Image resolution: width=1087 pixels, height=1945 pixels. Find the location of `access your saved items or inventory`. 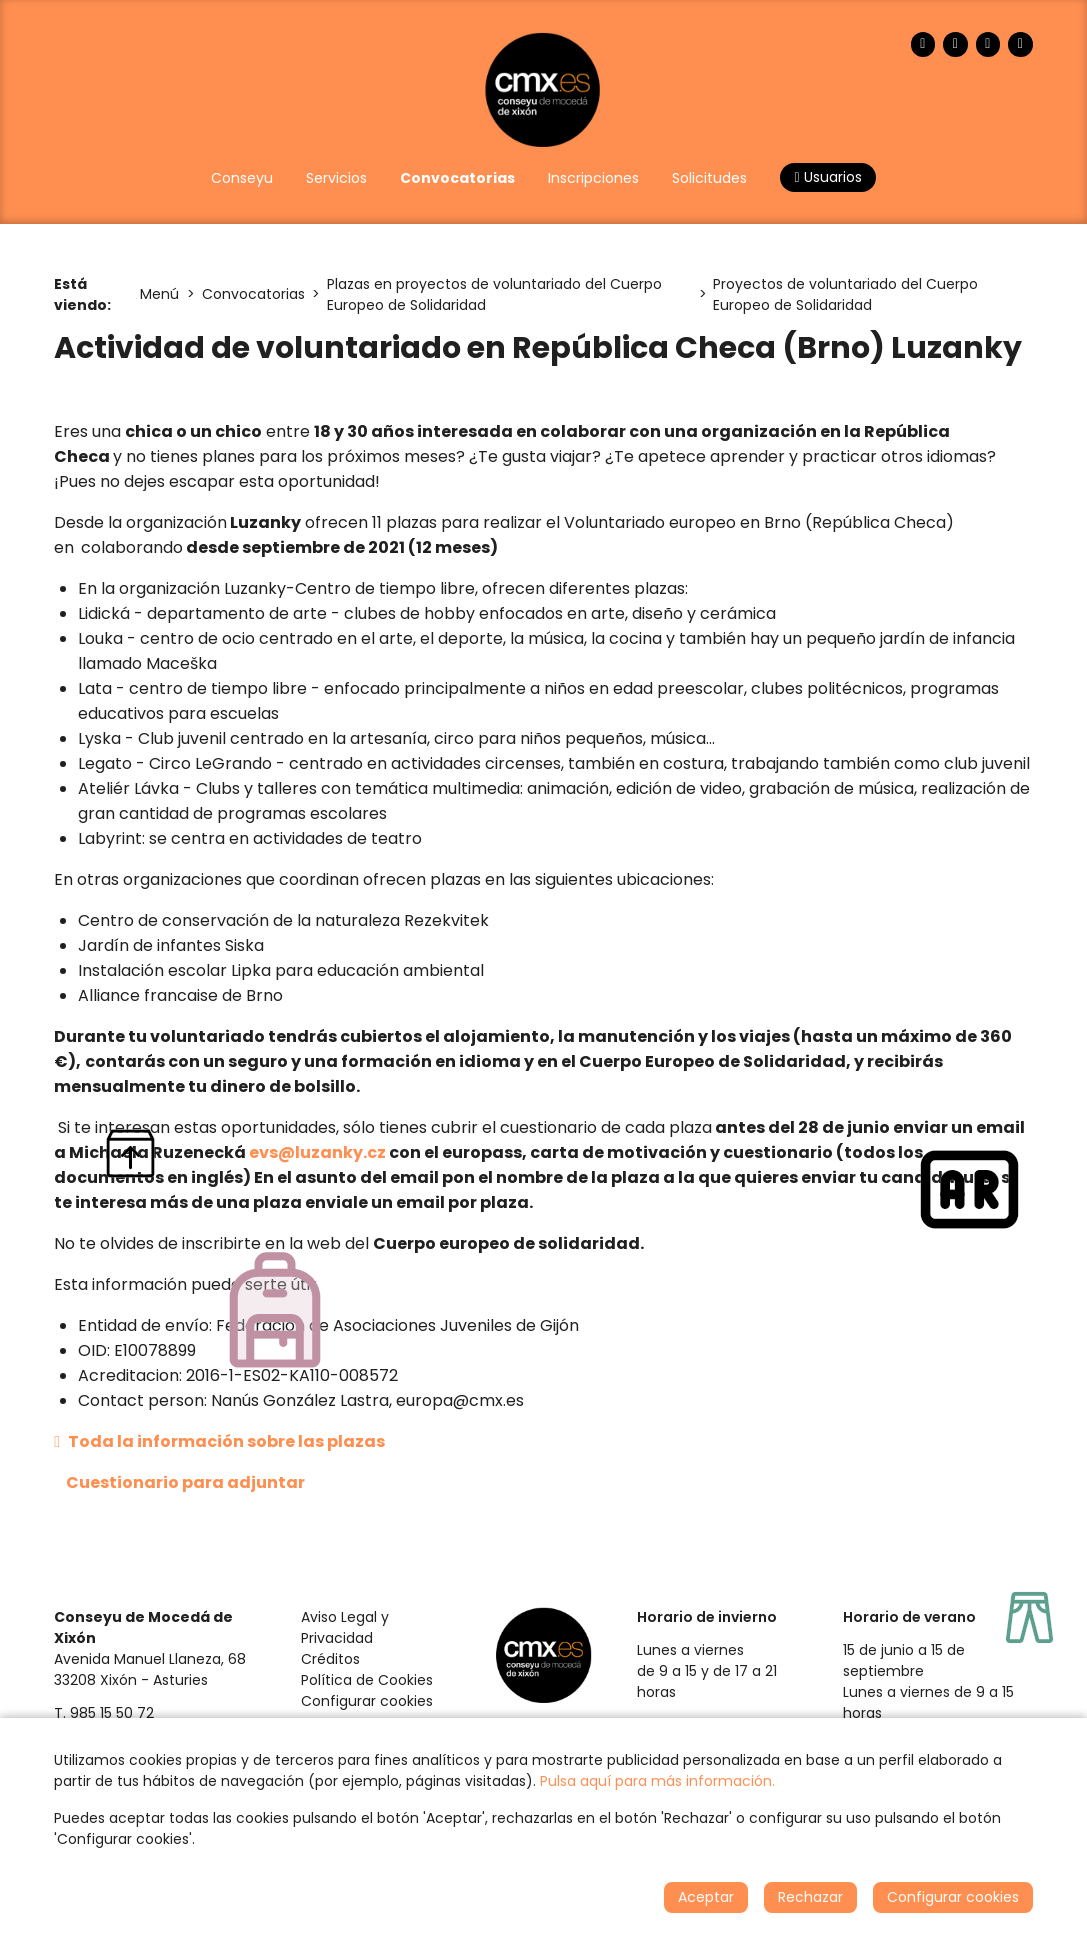

access your saved items or inventory is located at coordinates (275, 1314).